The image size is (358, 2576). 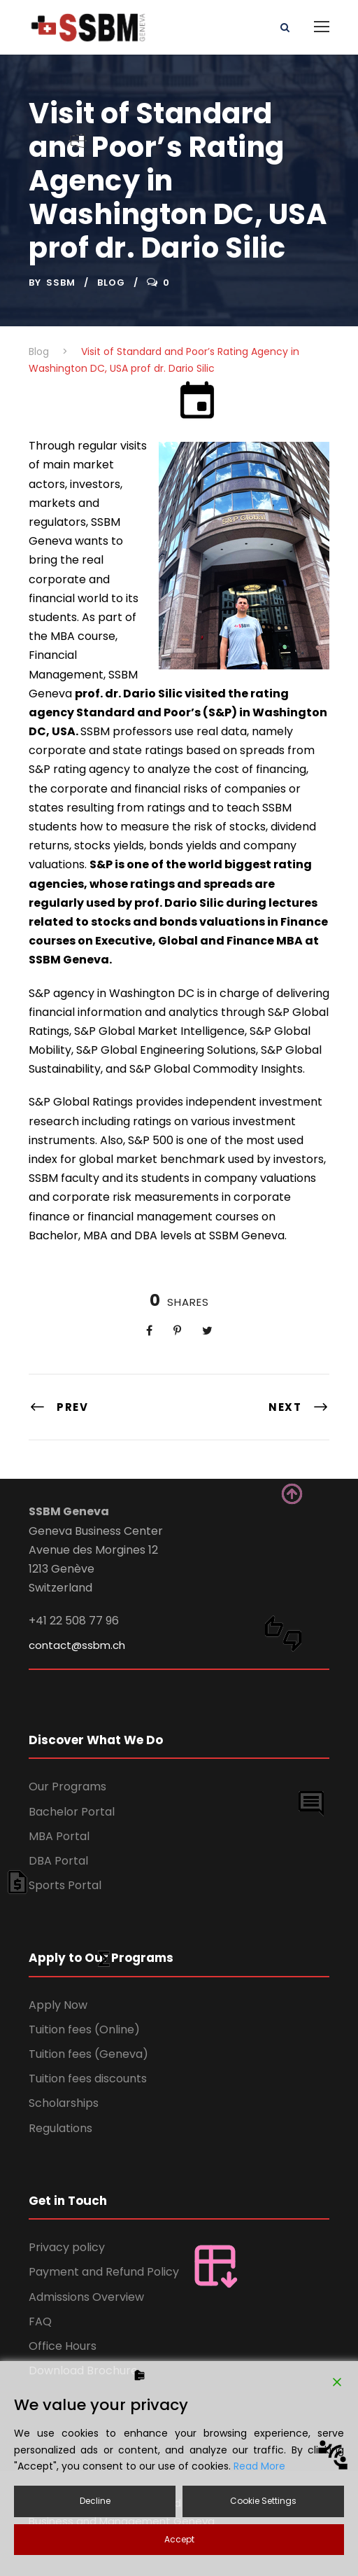 What do you see at coordinates (78, 141) in the screenshot?
I see `adjust perspective or viewing angle` at bounding box center [78, 141].